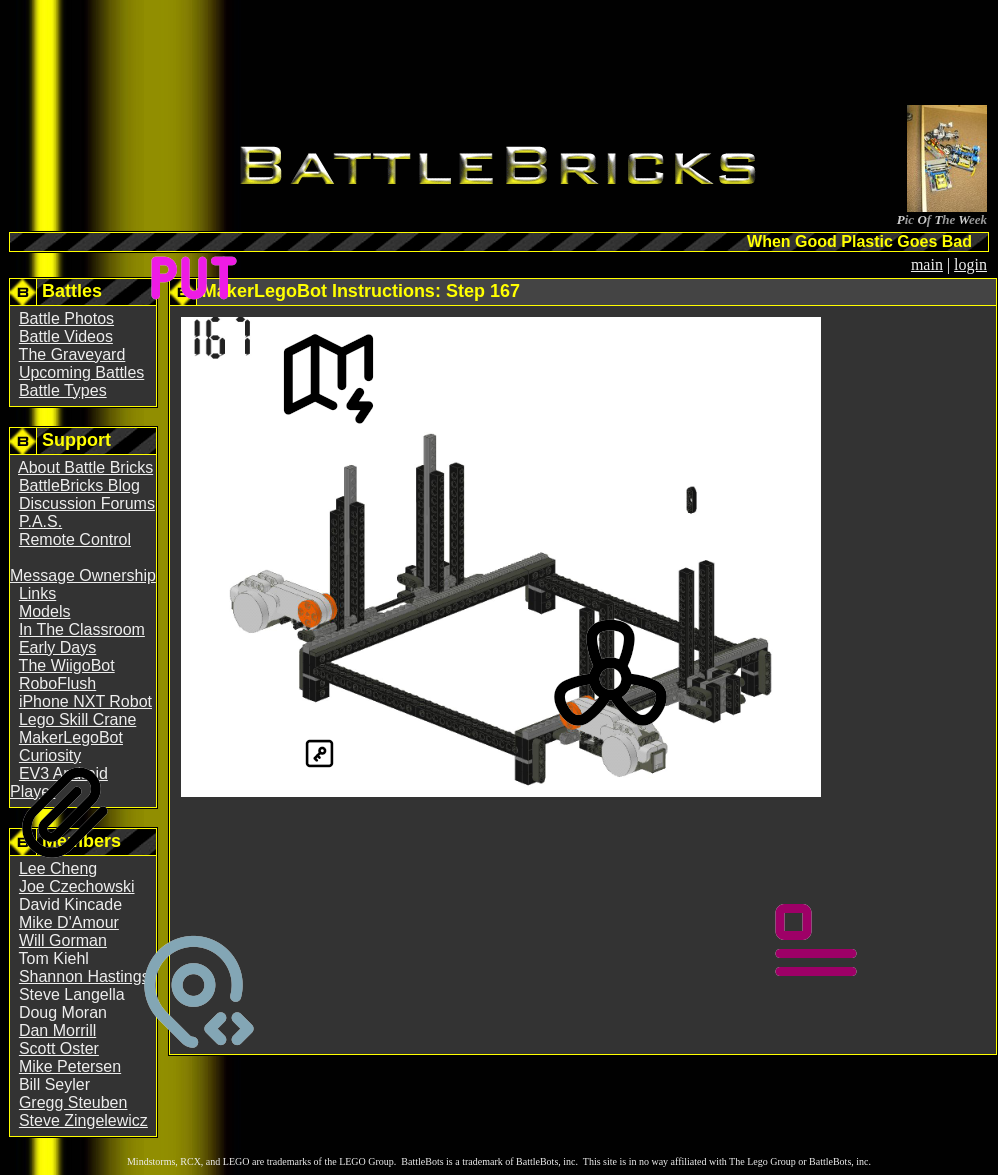 Image resolution: width=998 pixels, height=1175 pixels. What do you see at coordinates (193, 990) in the screenshot?
I see `access location-based code or coordinates` at bounding box center [193, 990].